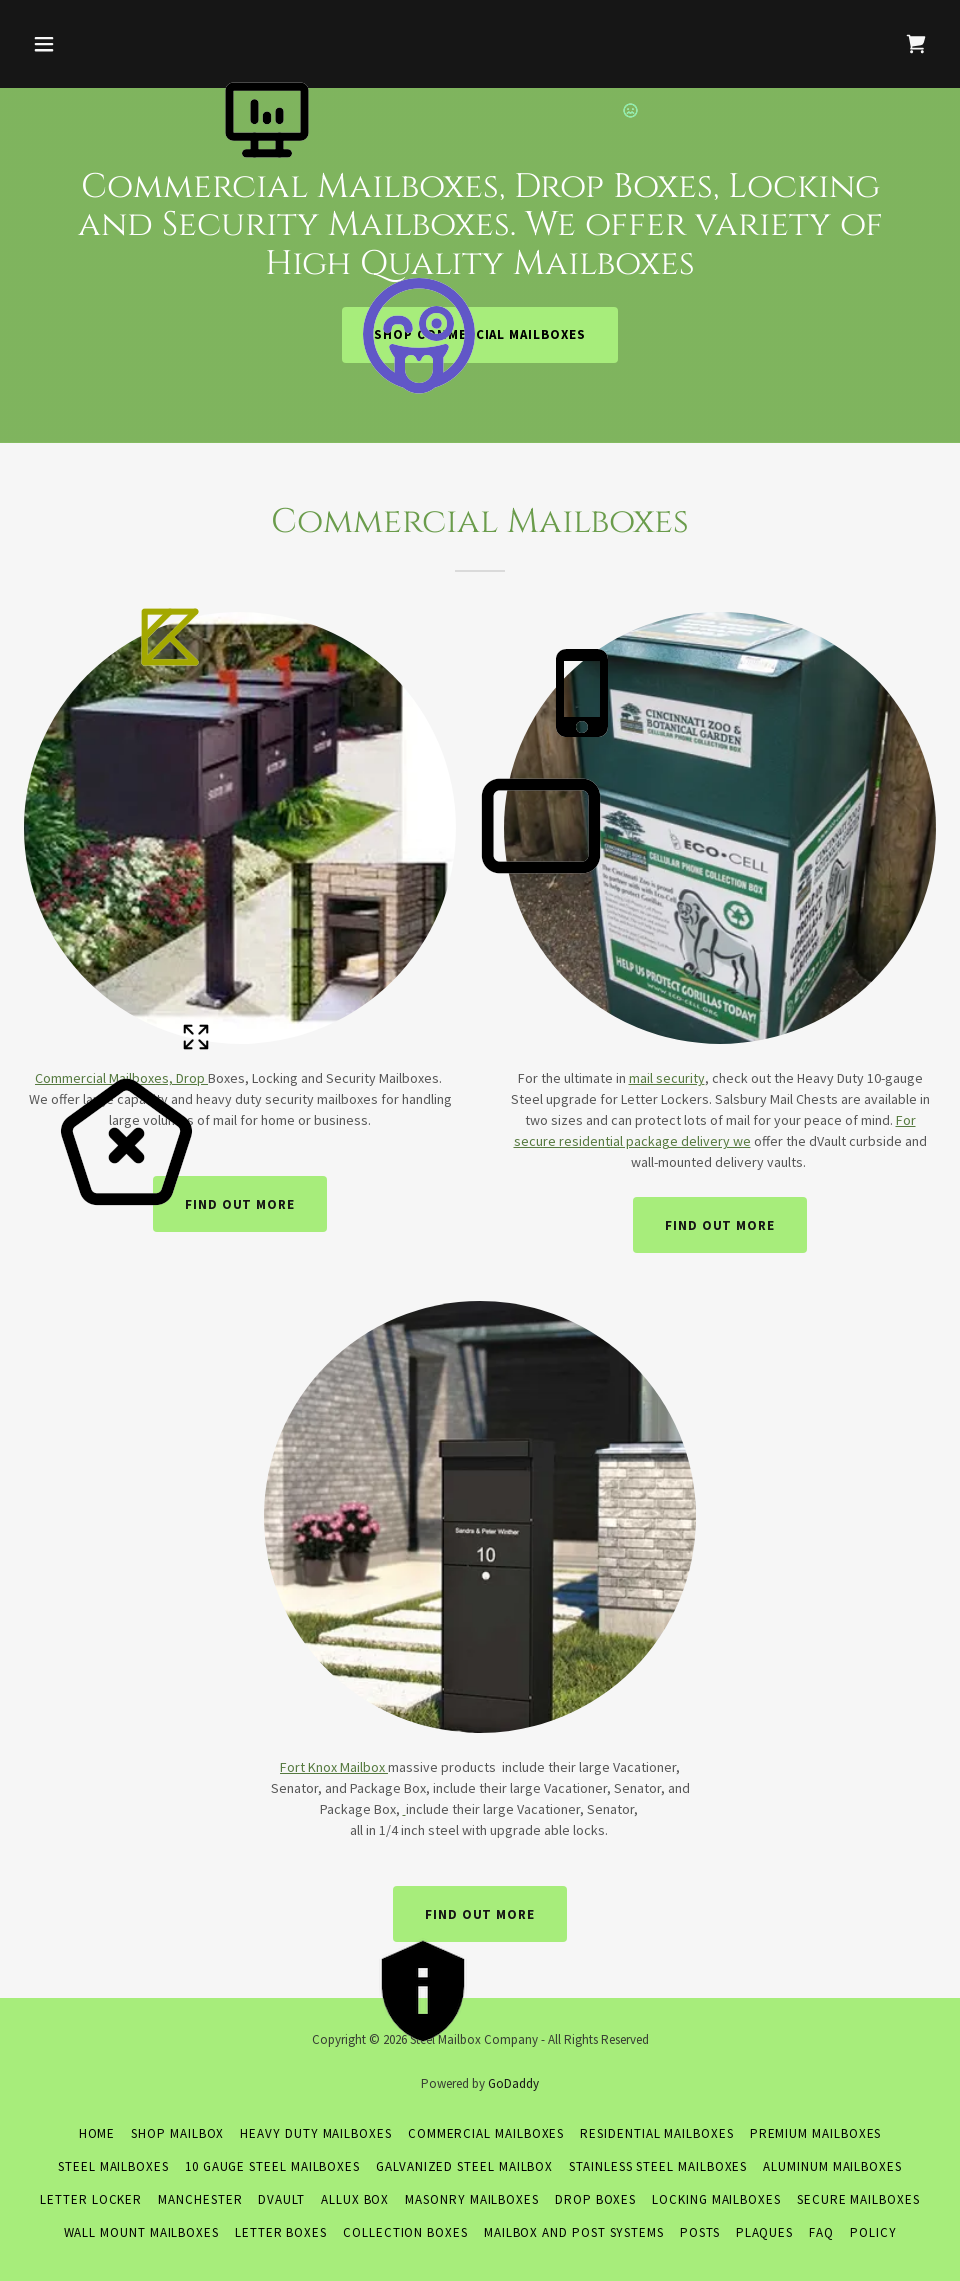 The height and width of the screenshot is (2281, 960). I want to click on indicates kotlin programming language, so click(170, 637).